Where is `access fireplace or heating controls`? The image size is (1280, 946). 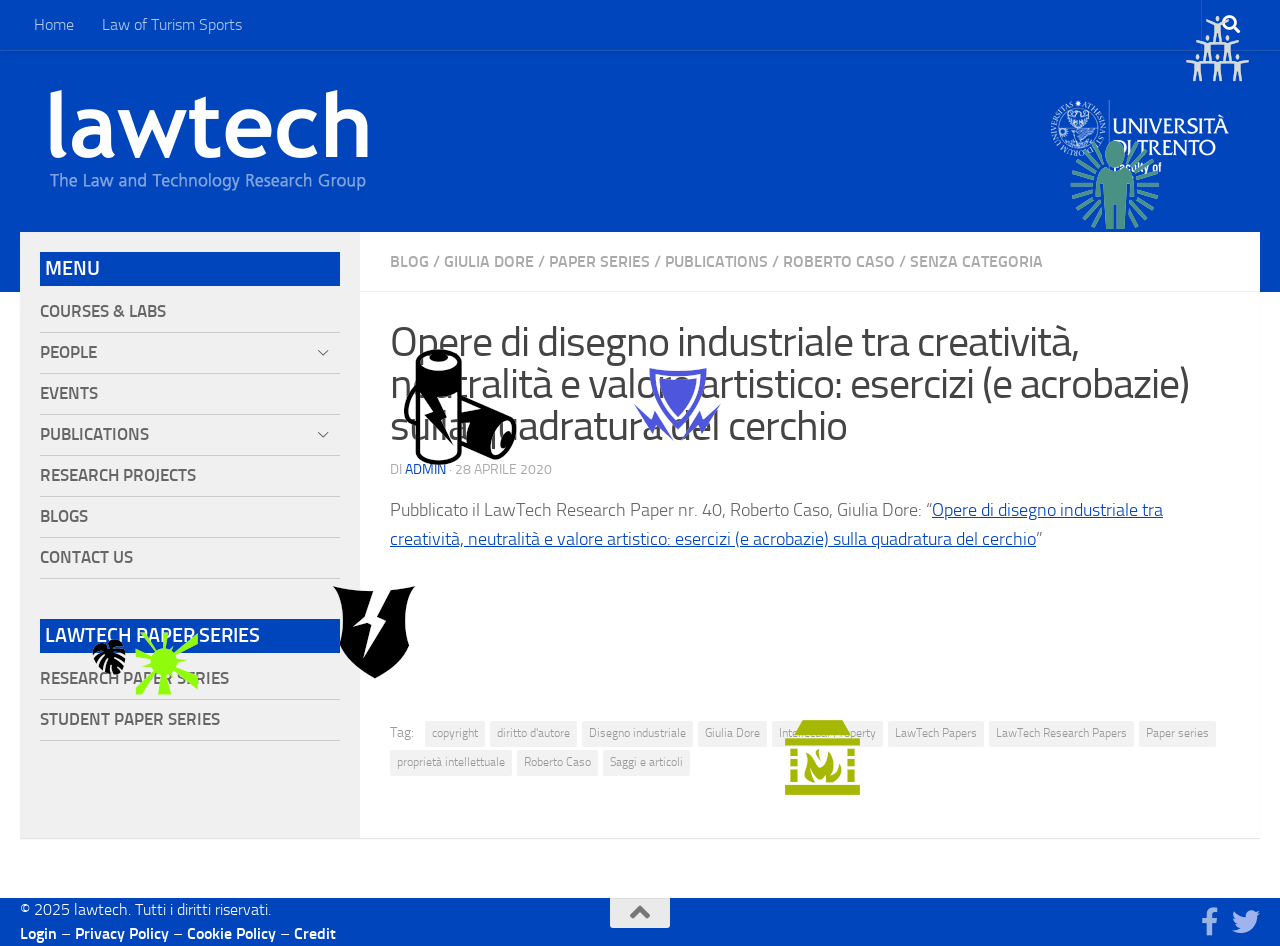
access fireplace or heating controls is located at coordinates (822, 757).